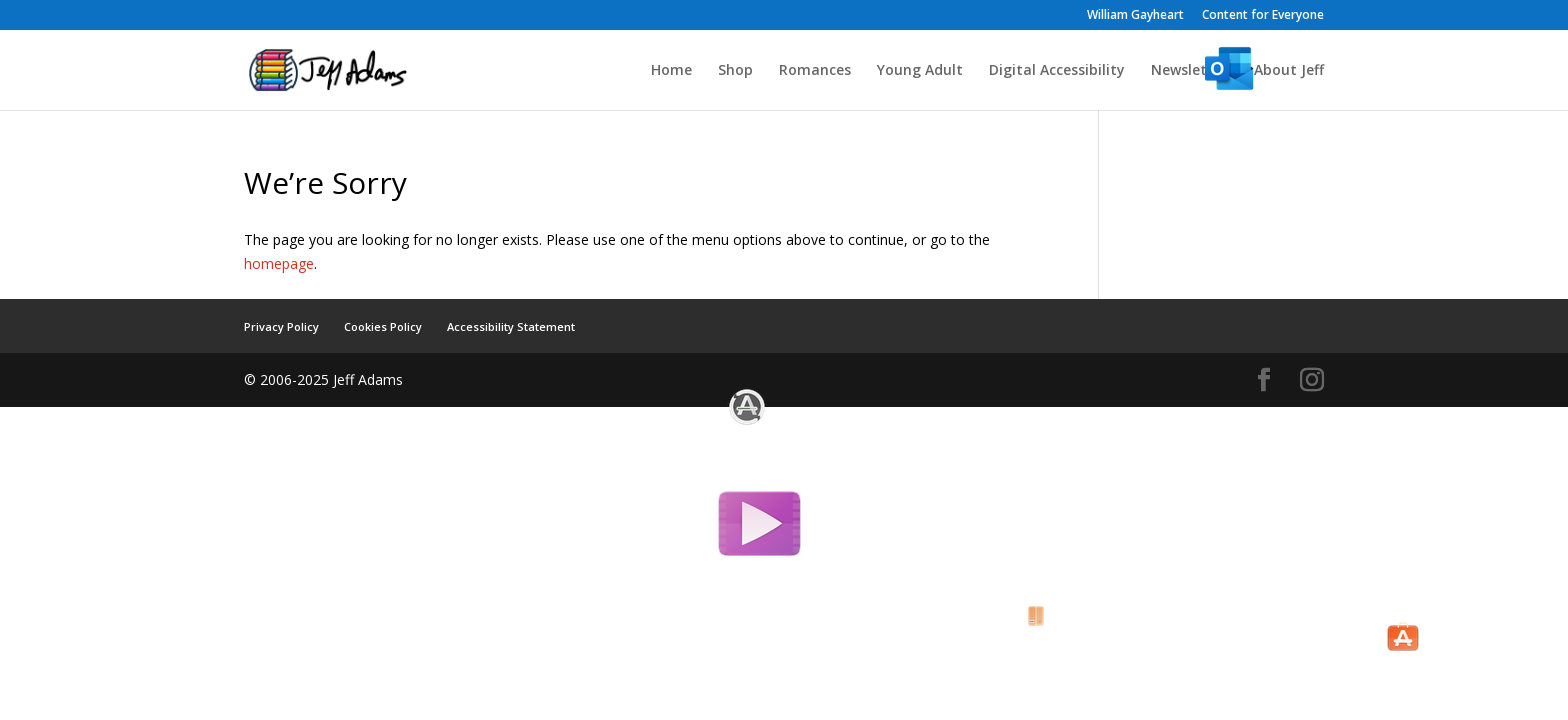 The image size is (1568, 720). Describe the element at coordinates (1036, 616) in the screenshot. I see `a software package or archive file` at that location.